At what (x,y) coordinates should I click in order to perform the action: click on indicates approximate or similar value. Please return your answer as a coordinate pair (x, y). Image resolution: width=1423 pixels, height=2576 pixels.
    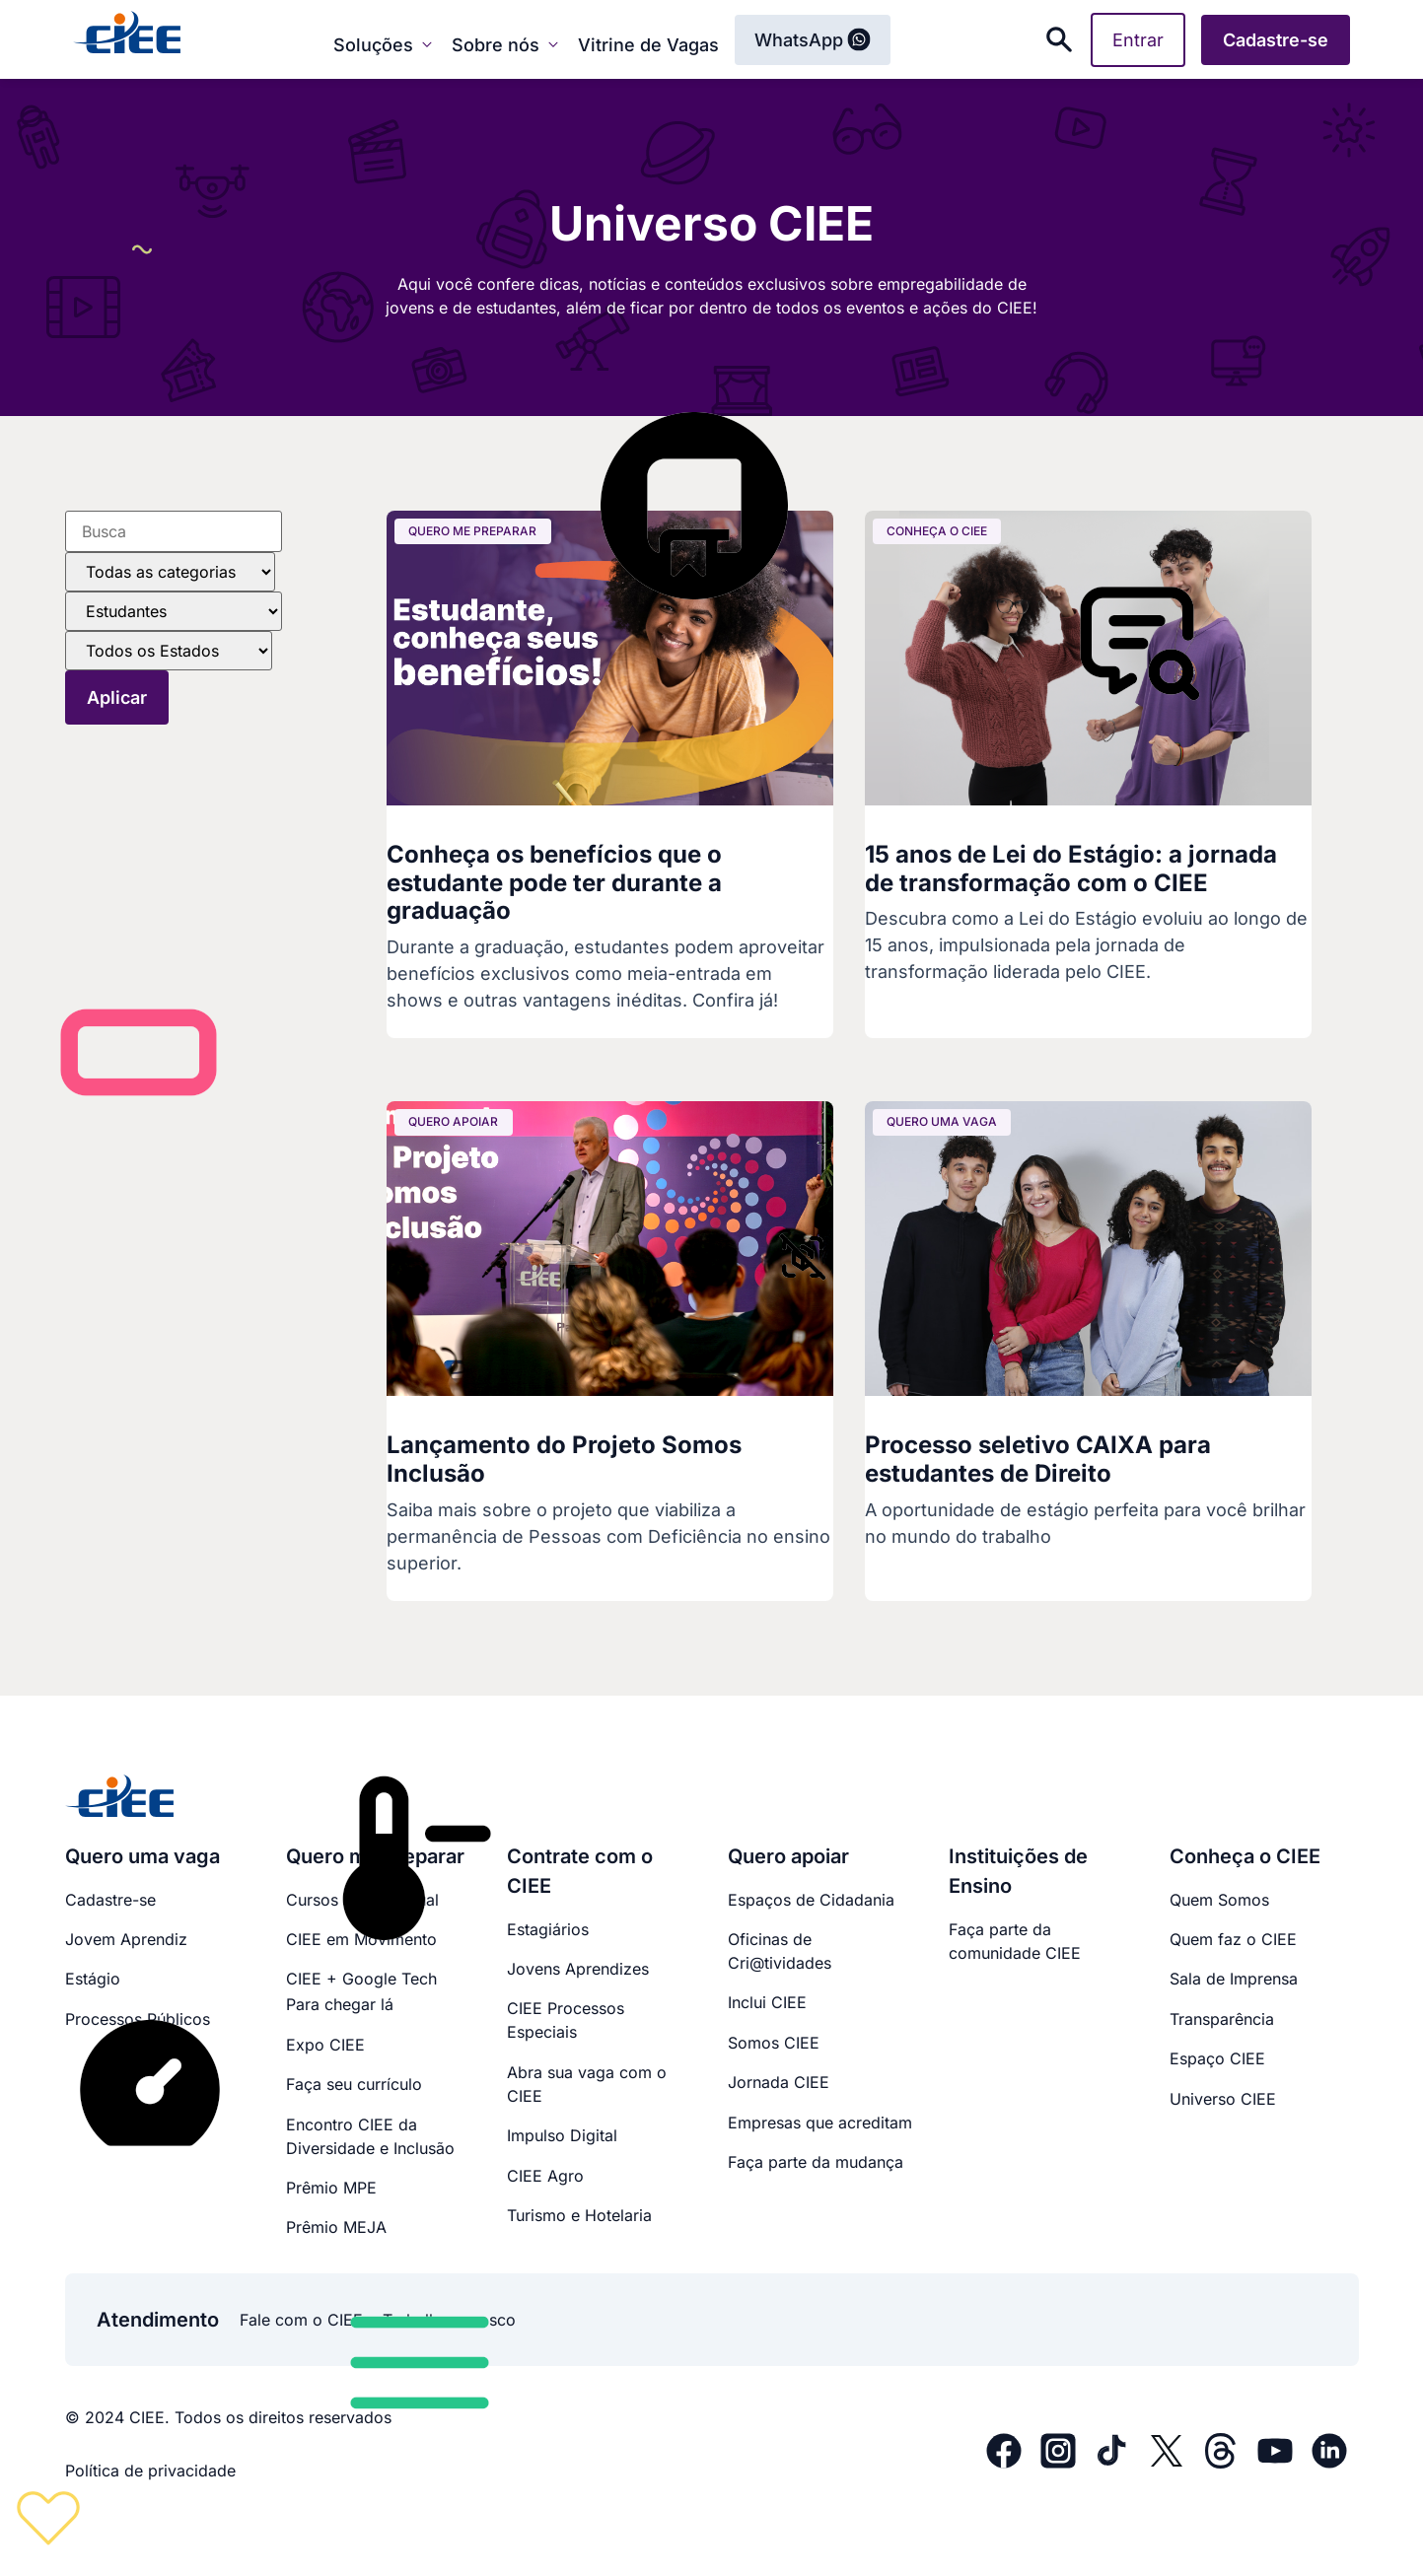
    Looking at the image, I should click on (142, 249).